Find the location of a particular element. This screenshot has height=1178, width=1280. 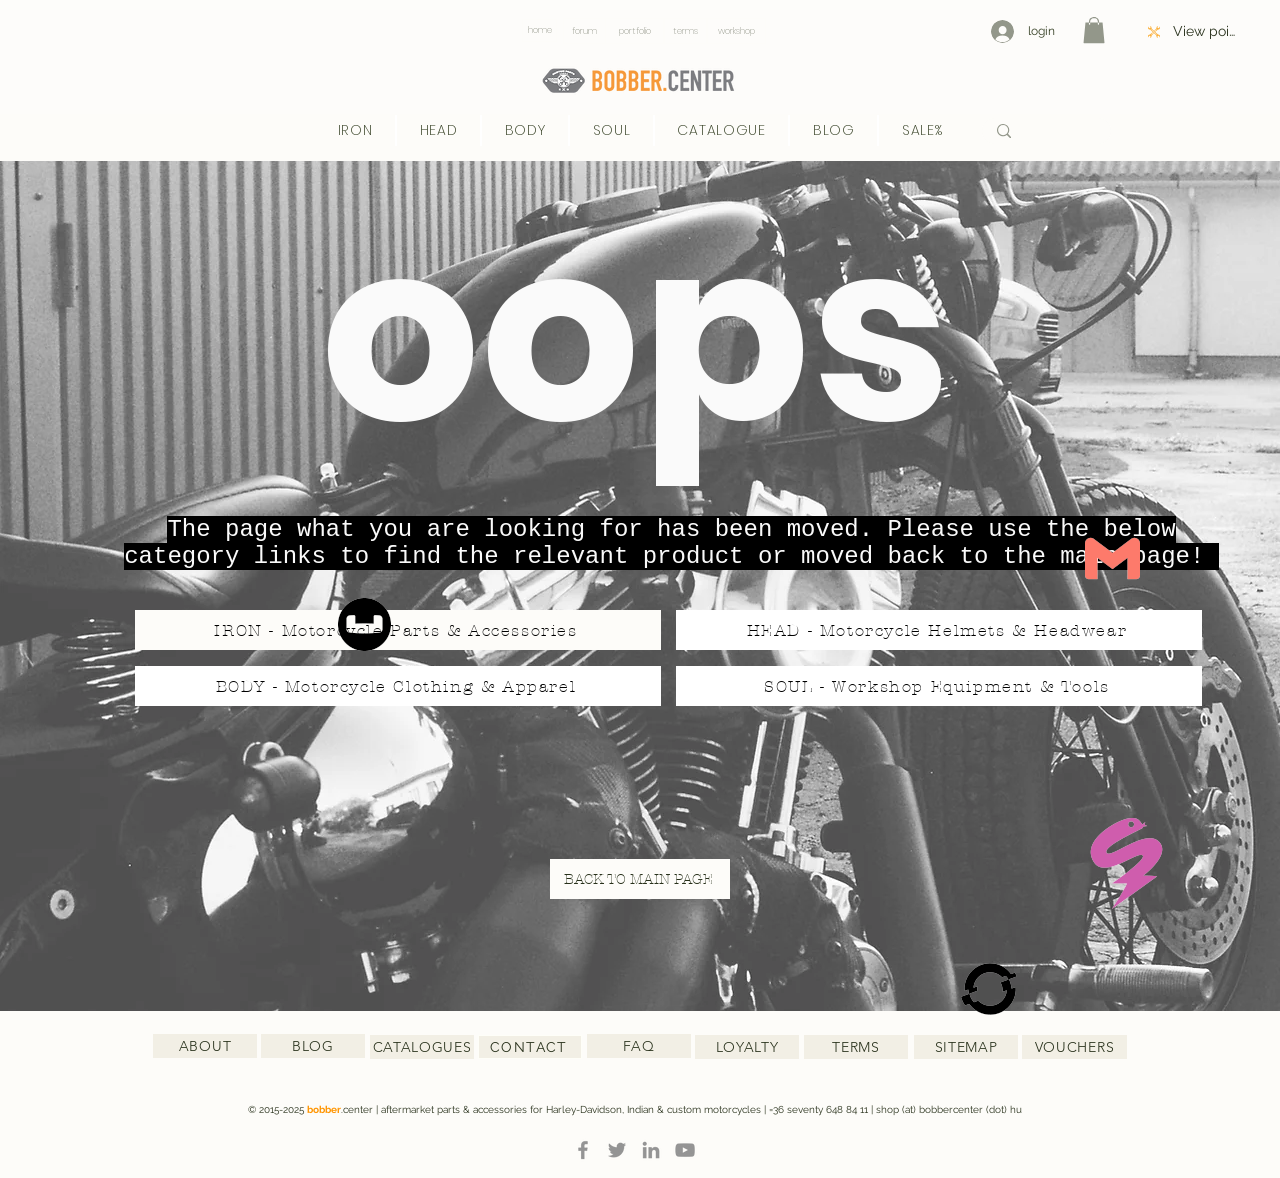

numba python compiler logo is located at coordinates (1126, 863).